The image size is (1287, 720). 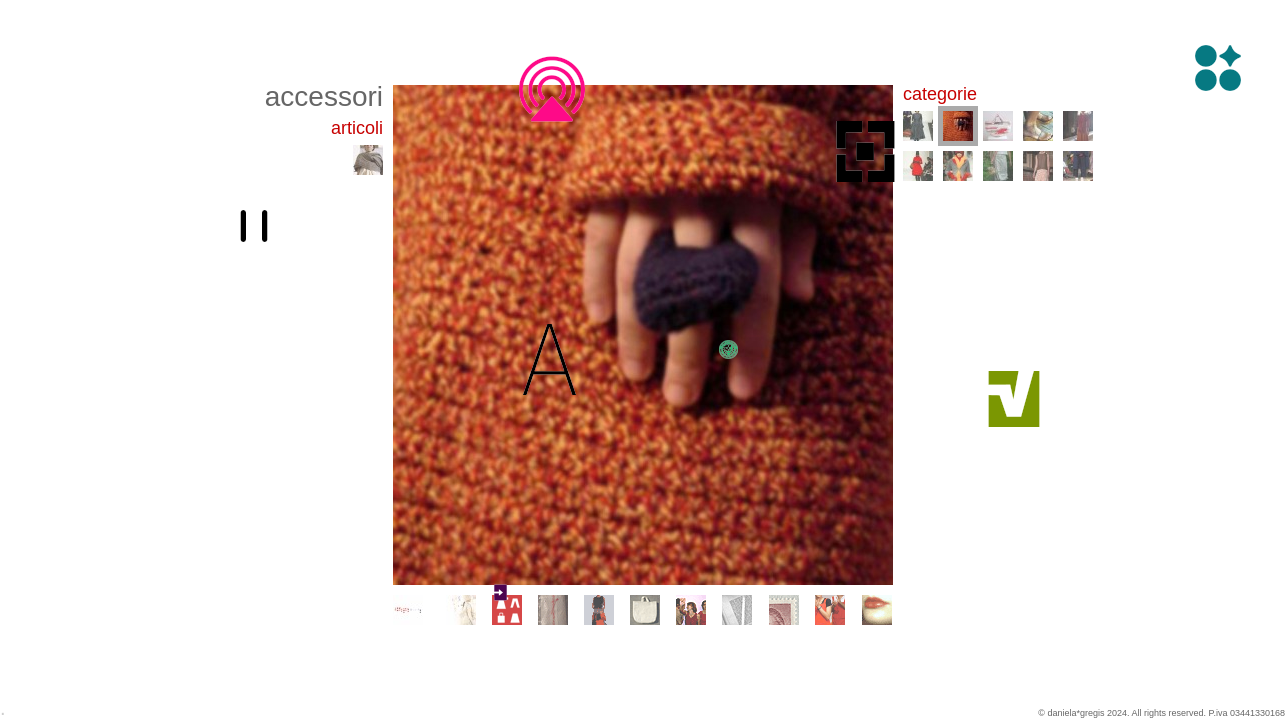 I want to click on stream audio to airplay-compatible devices, so click(x=552, y=89).